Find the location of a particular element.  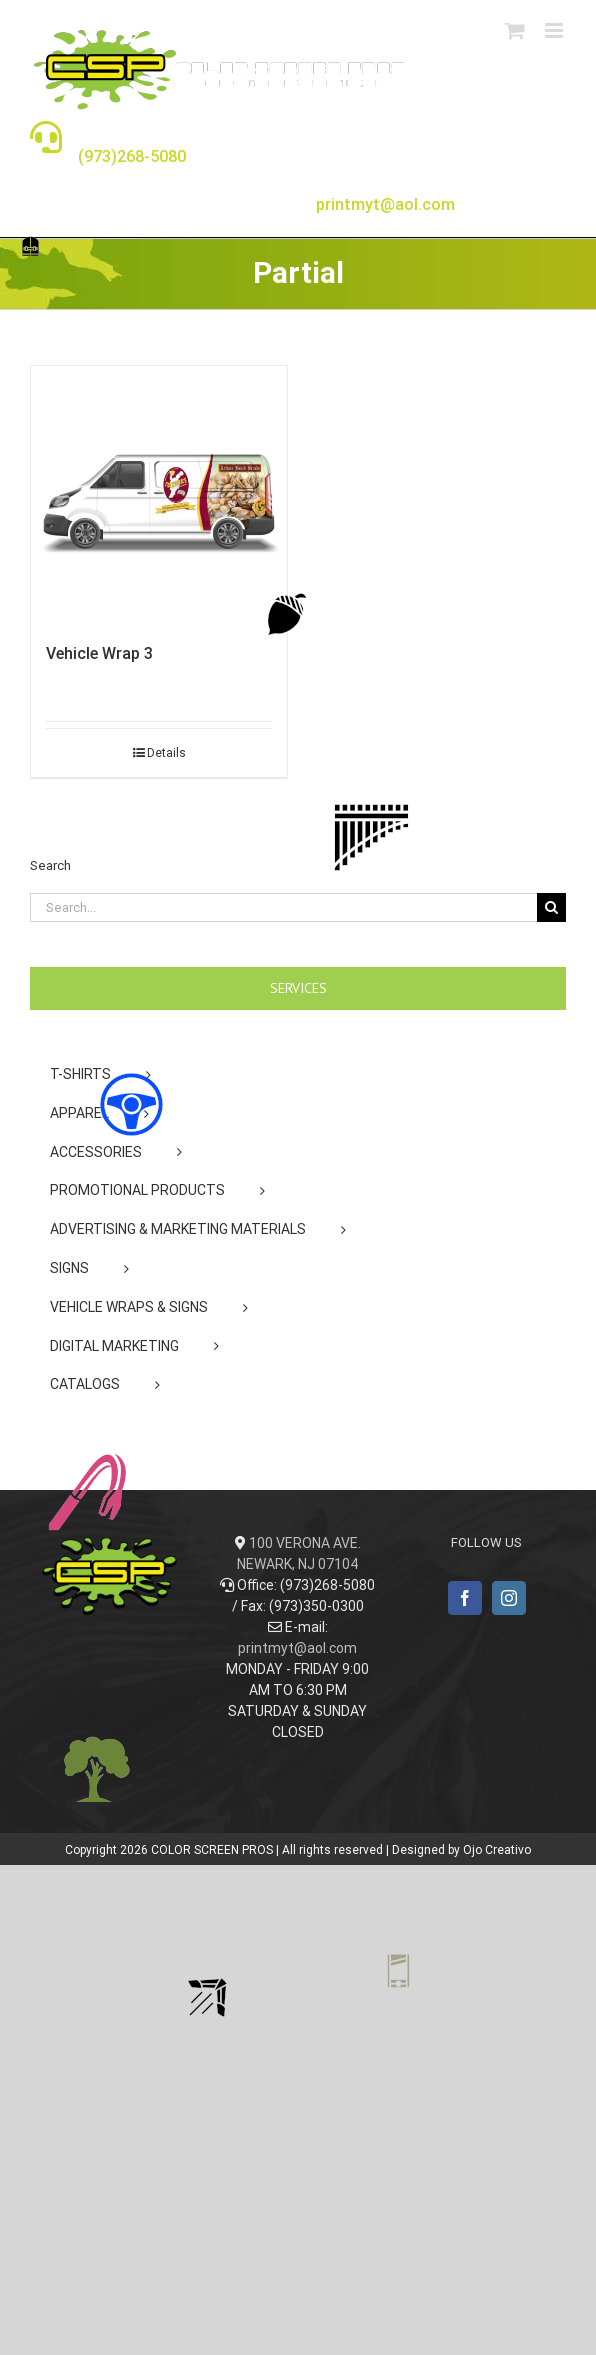

nature or forest-themed game category is located at coordinates (286, 614).